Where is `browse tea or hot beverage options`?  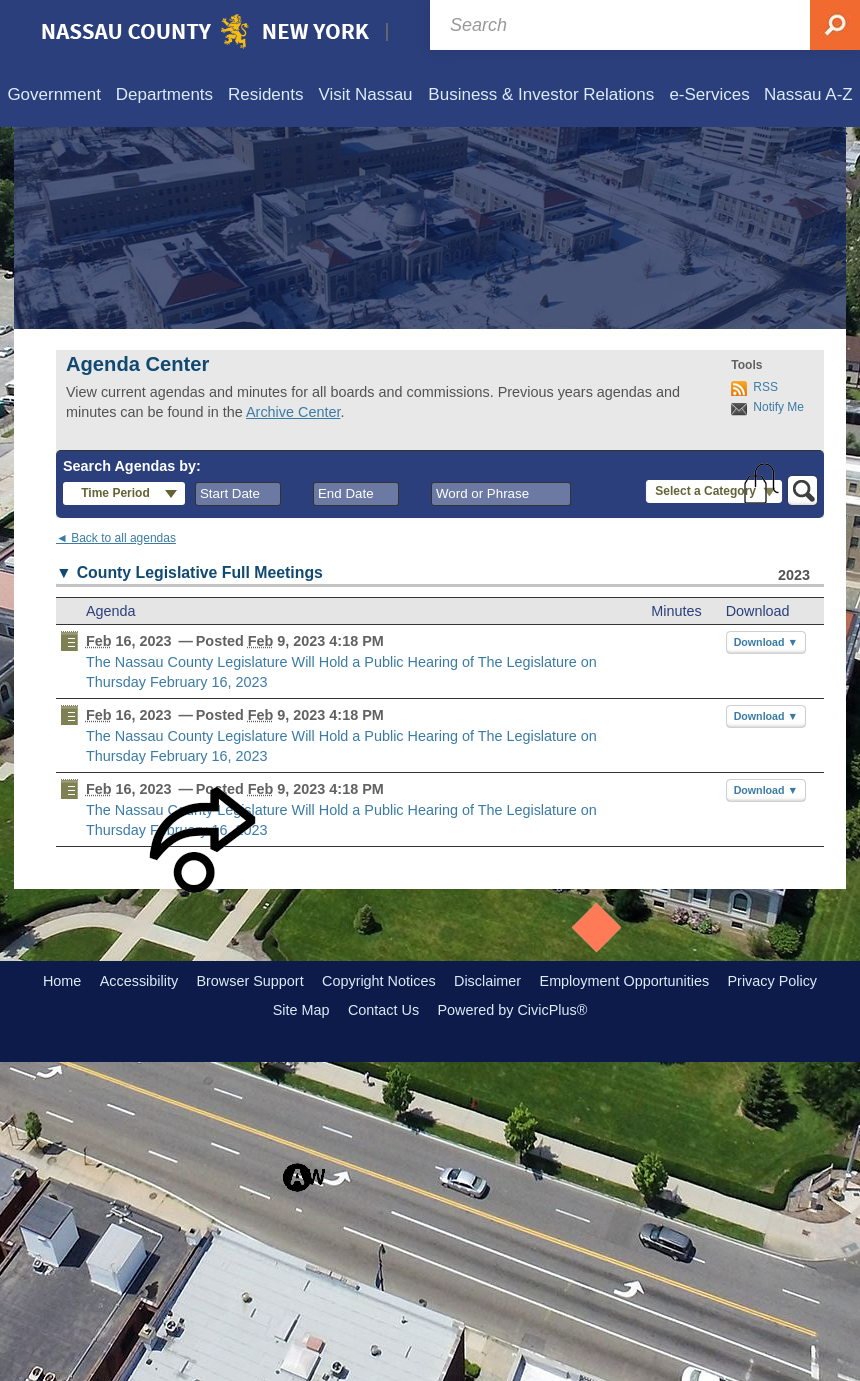
browse tea or hot beverage options is located at coordinates (760, 485).